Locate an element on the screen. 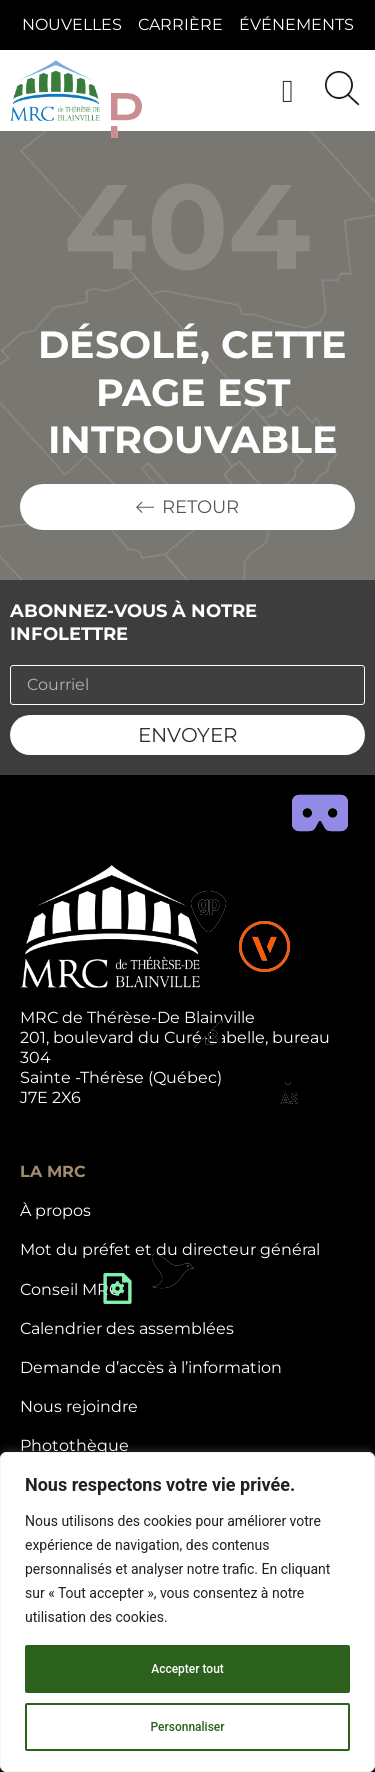  access file settings or preferences is located at coordinates (117, 1288).